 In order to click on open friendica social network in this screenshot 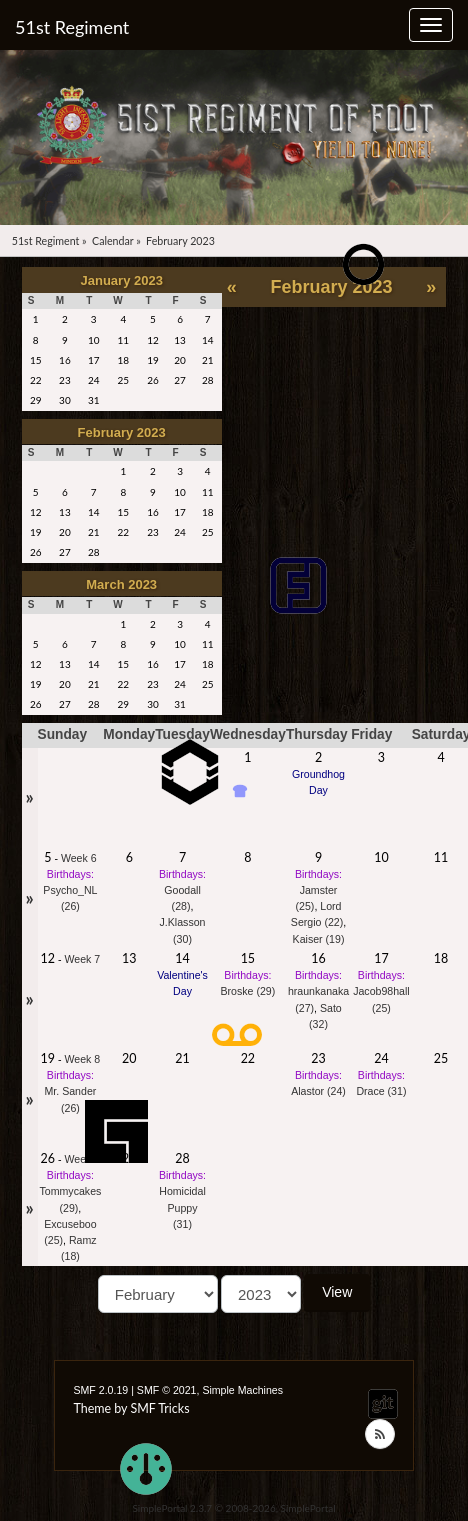, I will do `click(298, 585)`.